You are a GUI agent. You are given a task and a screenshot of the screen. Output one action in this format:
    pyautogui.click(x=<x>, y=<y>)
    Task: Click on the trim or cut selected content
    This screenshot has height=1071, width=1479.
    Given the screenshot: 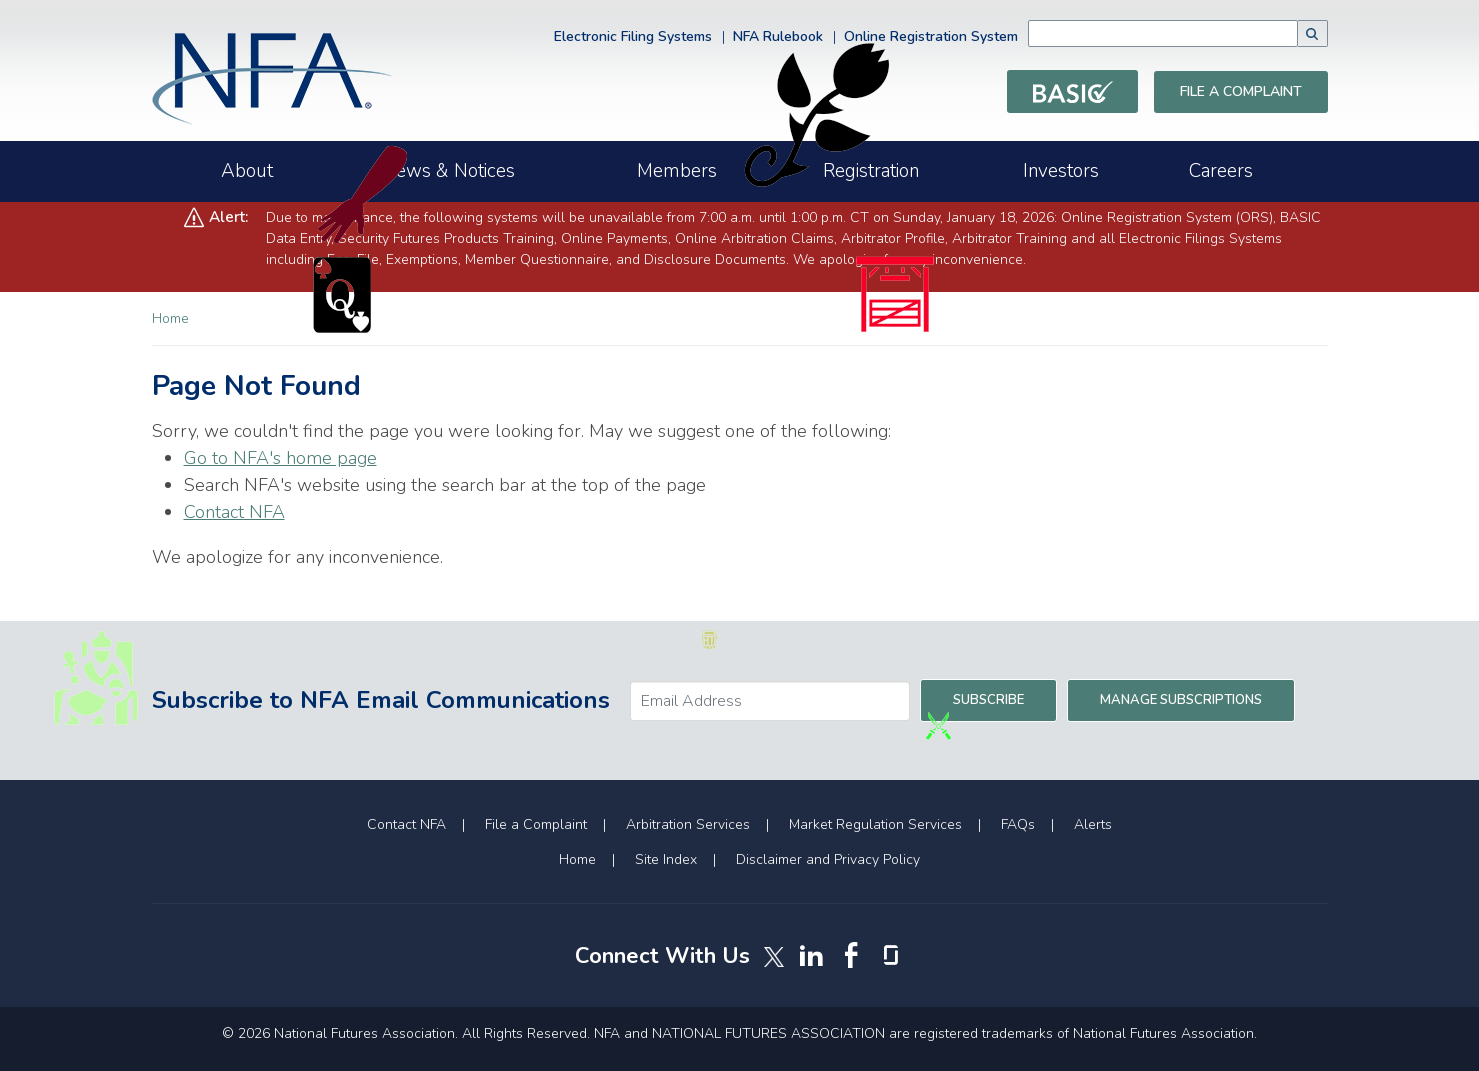 What is the action you would take?
    pyautogui.click(x=938, y=725)
    